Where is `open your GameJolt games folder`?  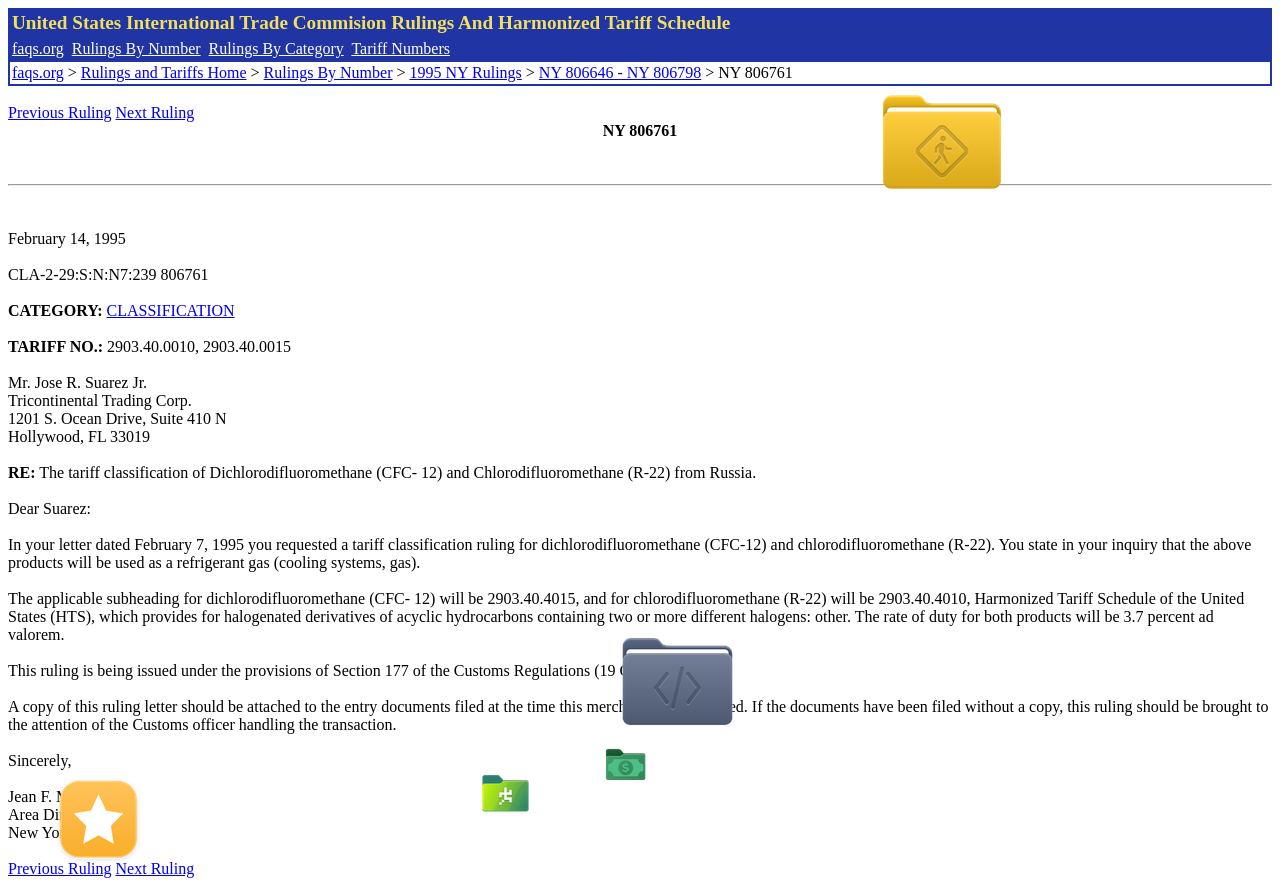 open your GameJolt games folder is located at coordinates (505, 794).